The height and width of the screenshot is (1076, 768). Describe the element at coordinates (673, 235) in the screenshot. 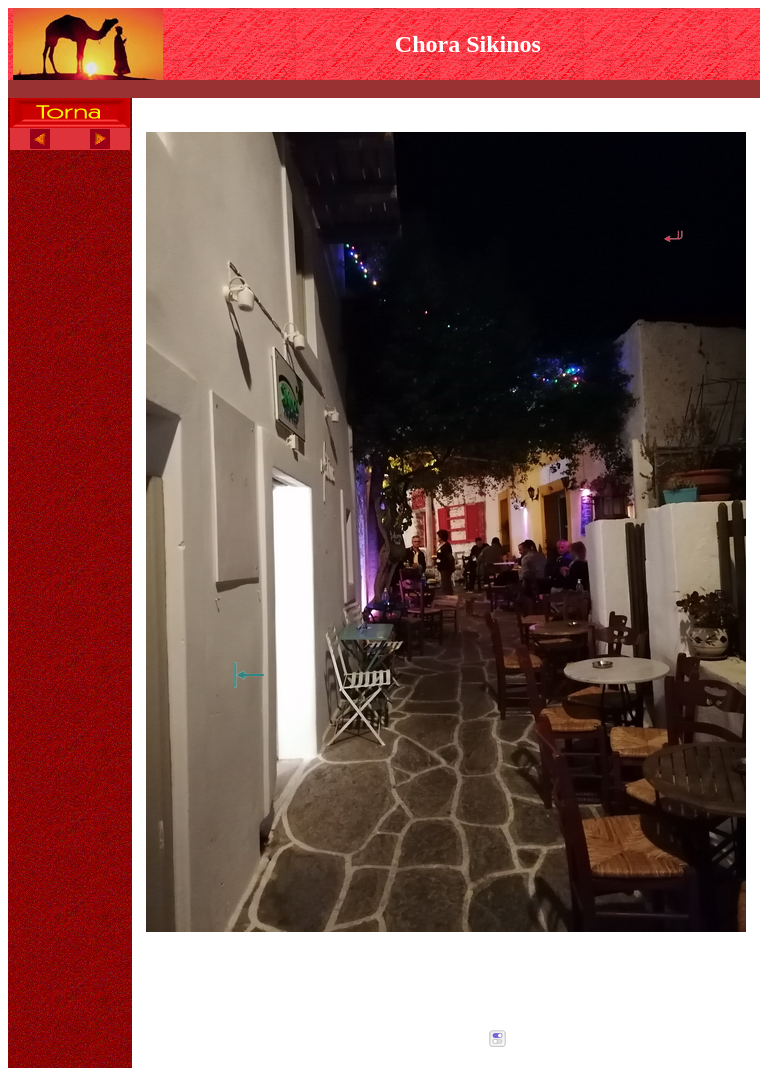

I see `reply to all recipients of an email` at that location.